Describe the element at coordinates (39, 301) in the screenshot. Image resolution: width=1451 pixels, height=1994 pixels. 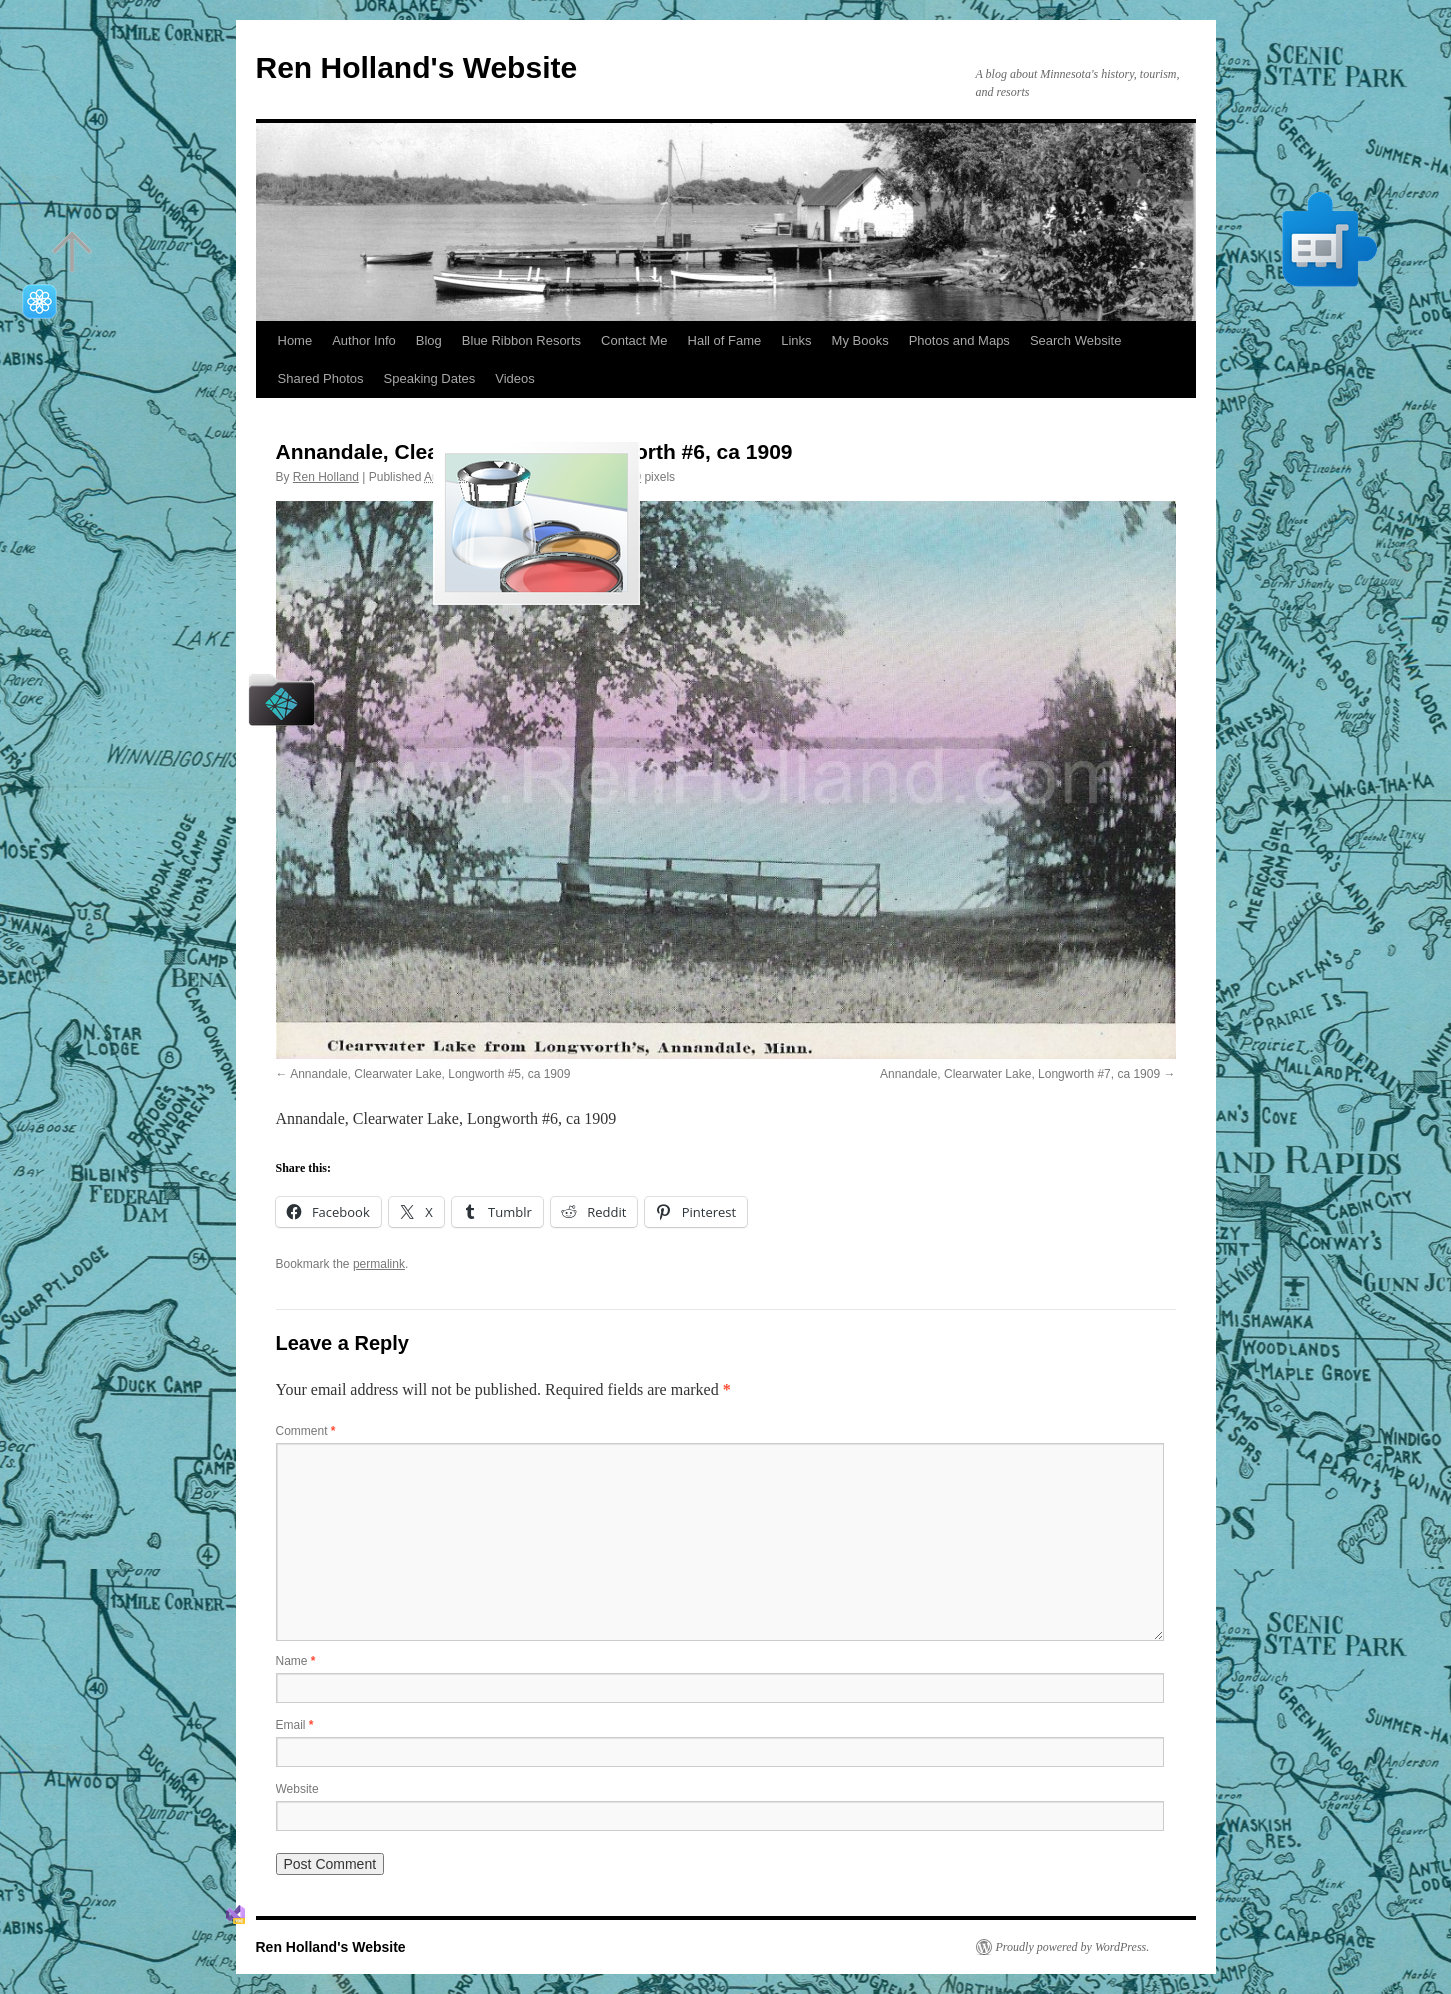
I see `open graphics or design applications` at that location.